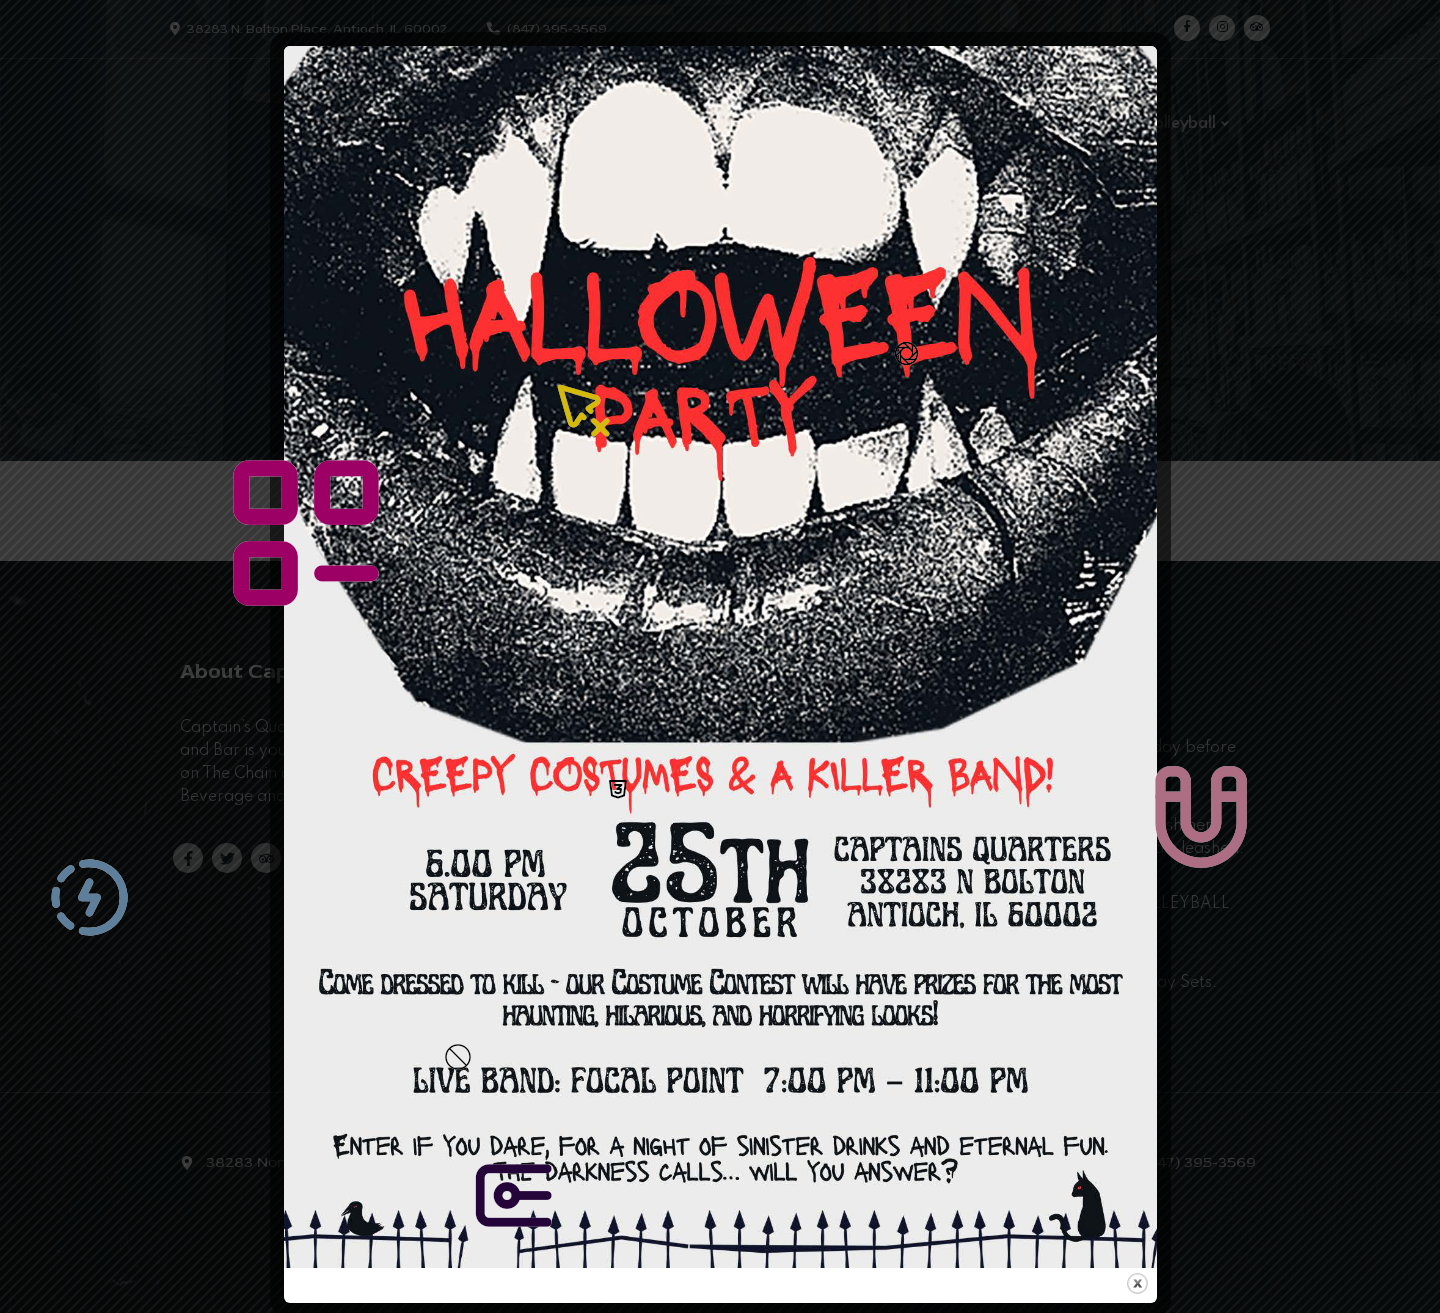  I want to click on adjust camera aperture settings, so click(906, 353).